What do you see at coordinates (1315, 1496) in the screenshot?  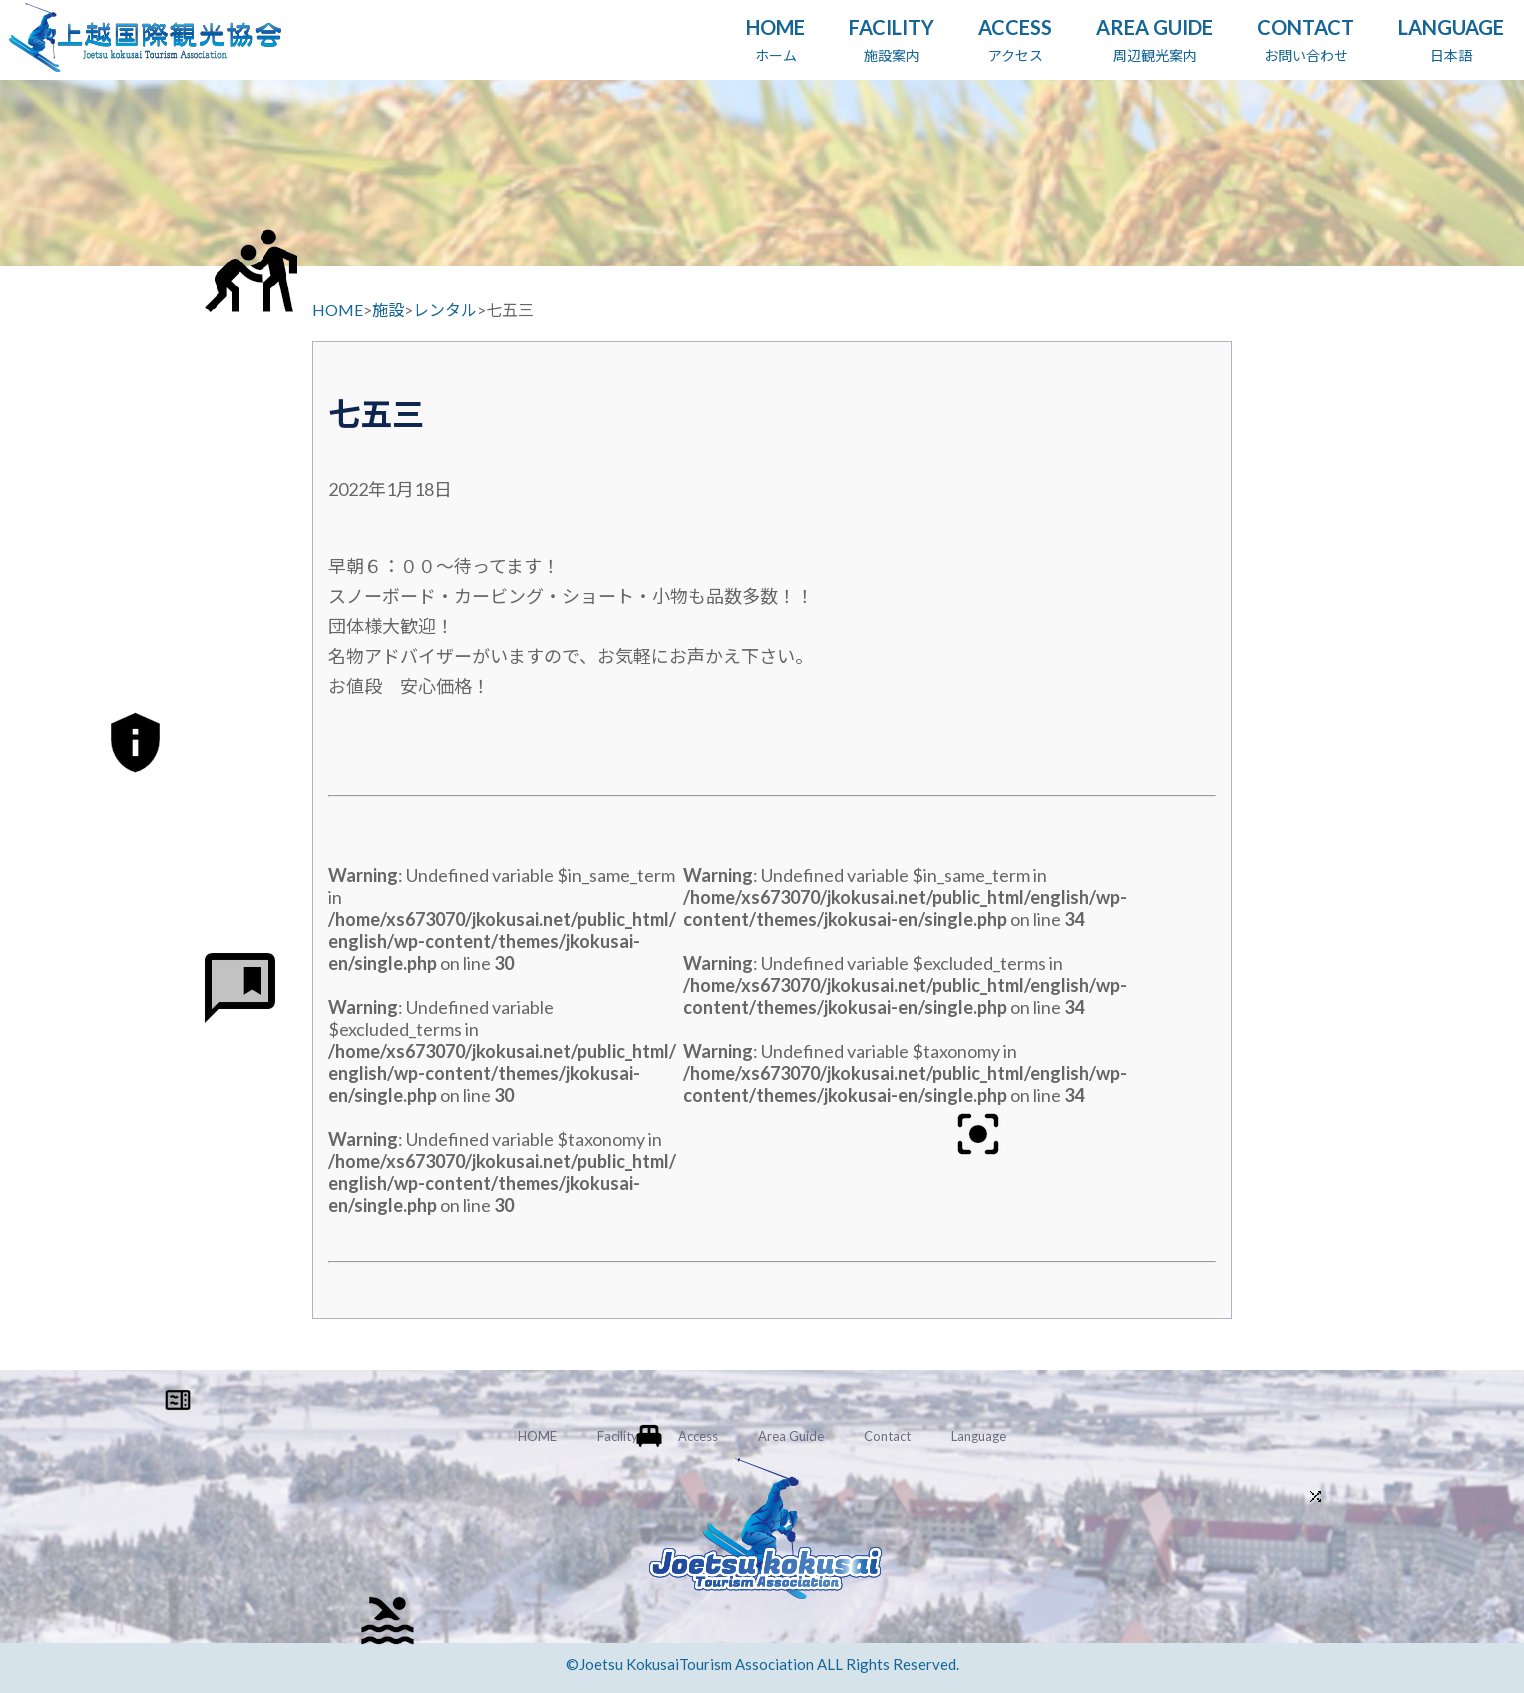 I see `shuffle playlist or queue order` at bounding box center [1315, 1496].